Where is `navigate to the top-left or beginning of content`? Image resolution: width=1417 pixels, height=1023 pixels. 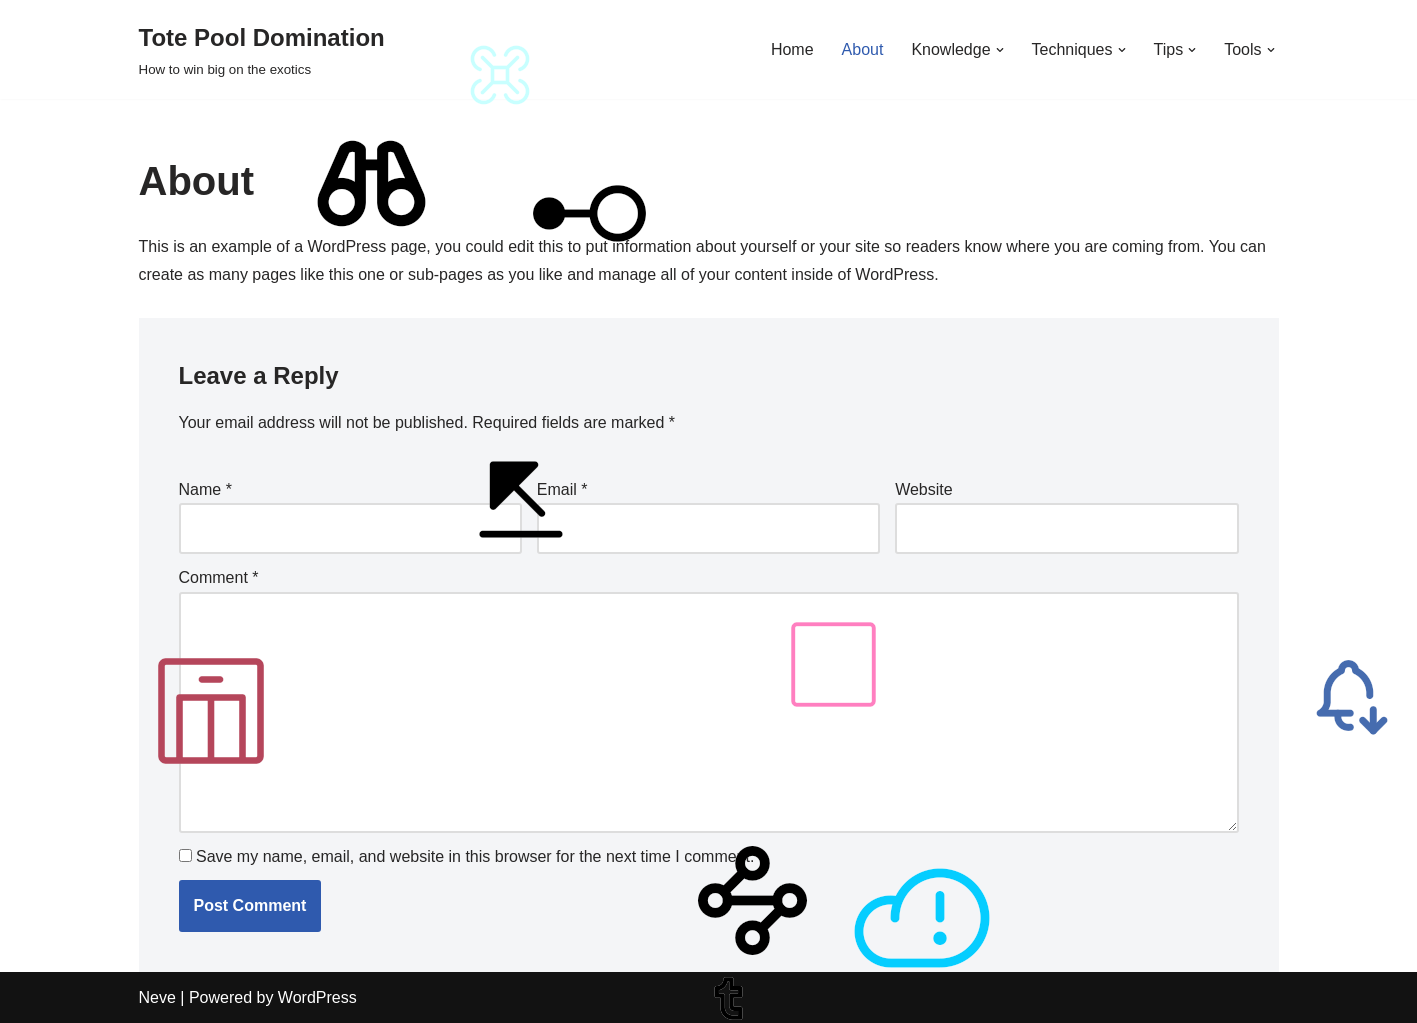
navigate to the top-left or beginning of content is located at coordinates (517, 499).